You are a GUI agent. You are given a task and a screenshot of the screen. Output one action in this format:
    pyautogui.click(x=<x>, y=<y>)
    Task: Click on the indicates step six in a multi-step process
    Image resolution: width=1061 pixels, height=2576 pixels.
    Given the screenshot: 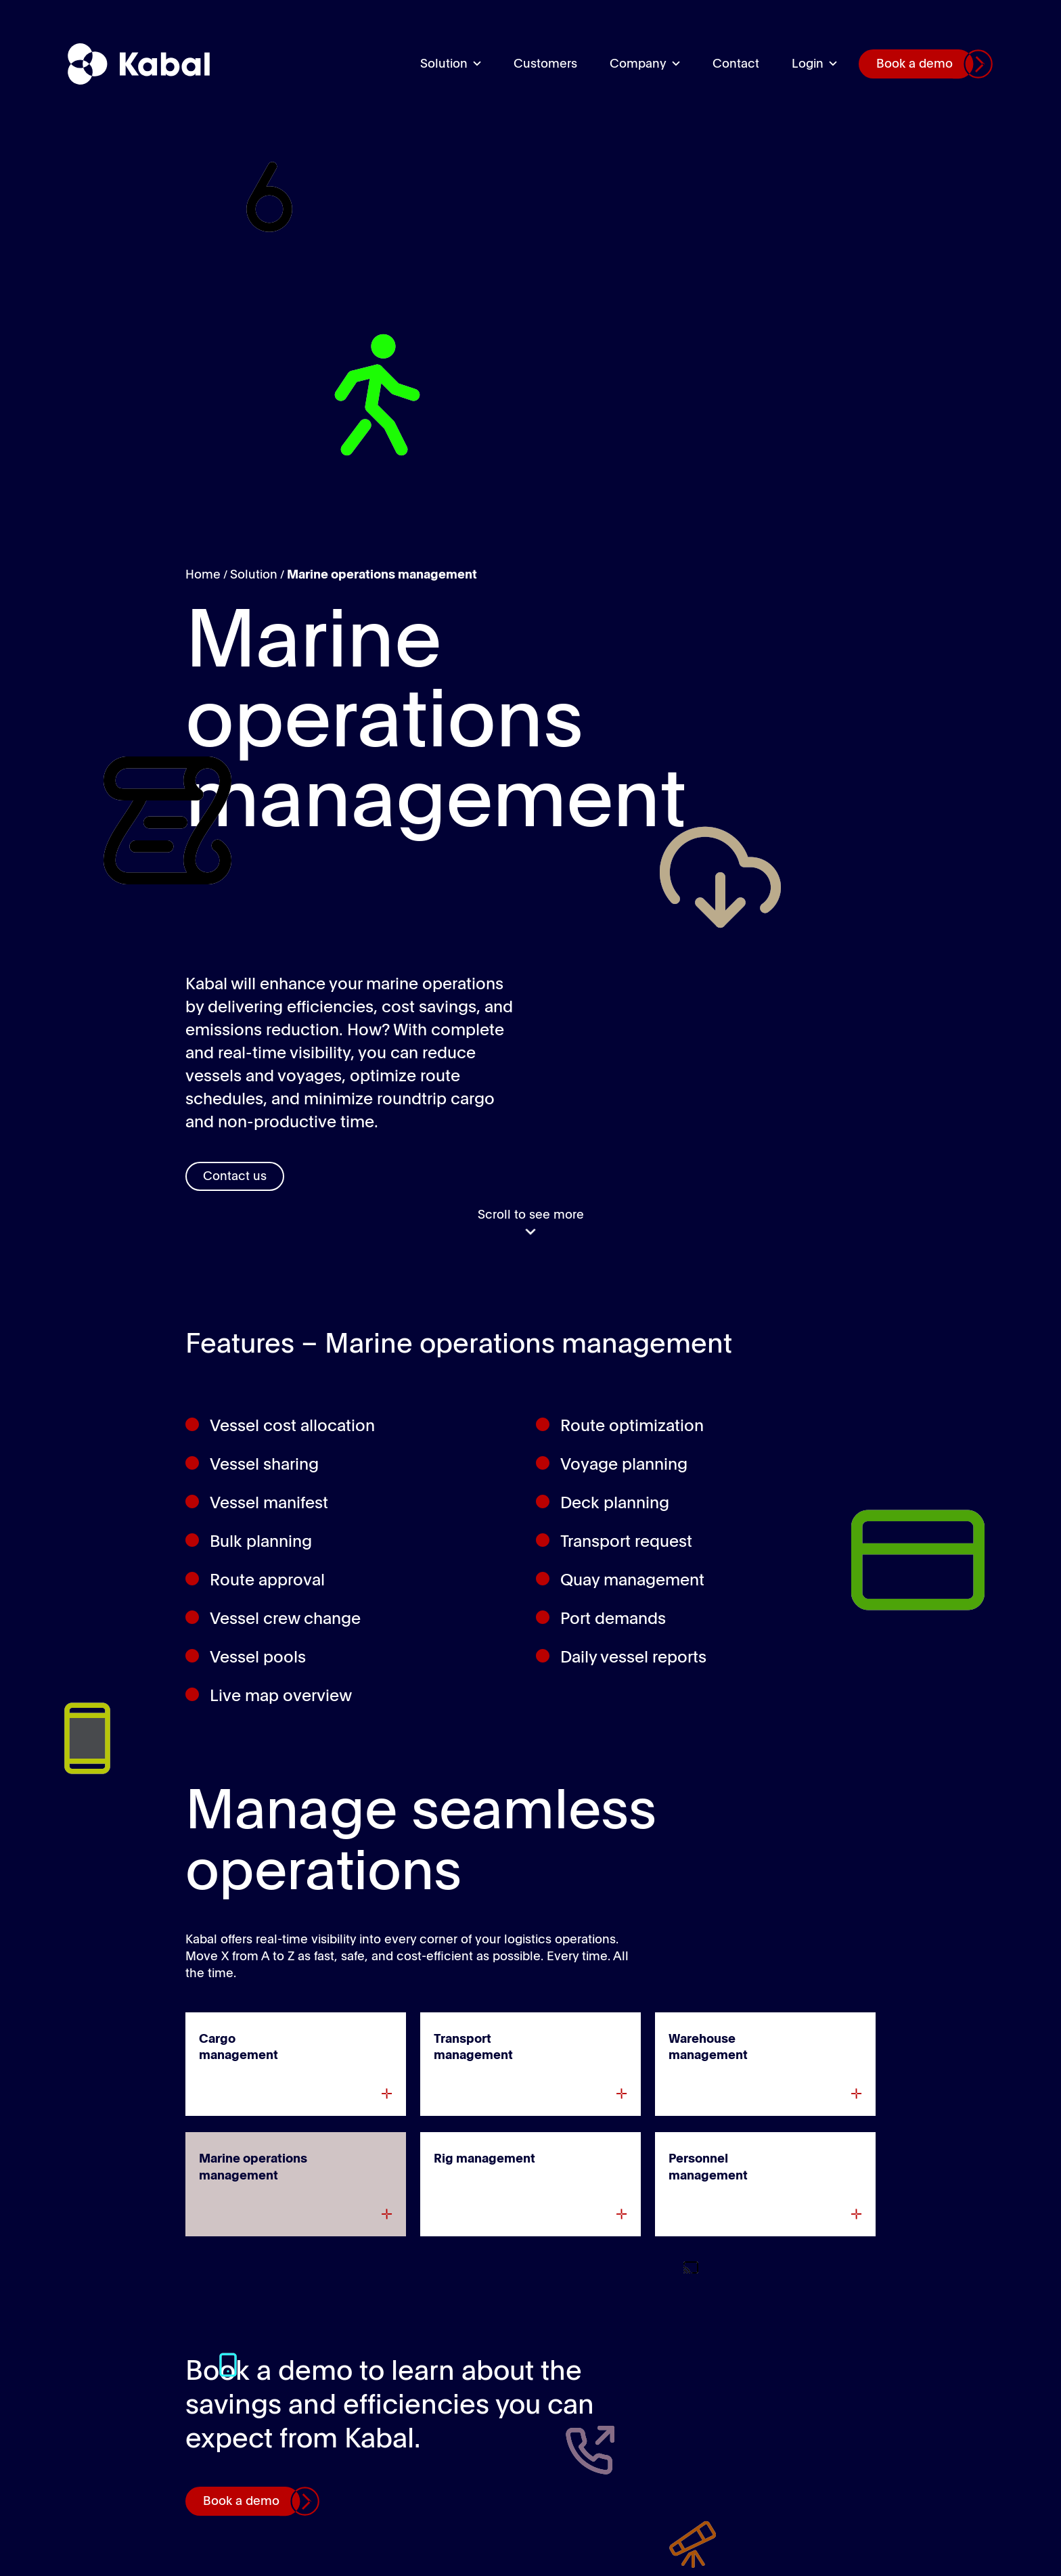 What is the action you would take?
    pyautogui.click(x=269, y=197)
    